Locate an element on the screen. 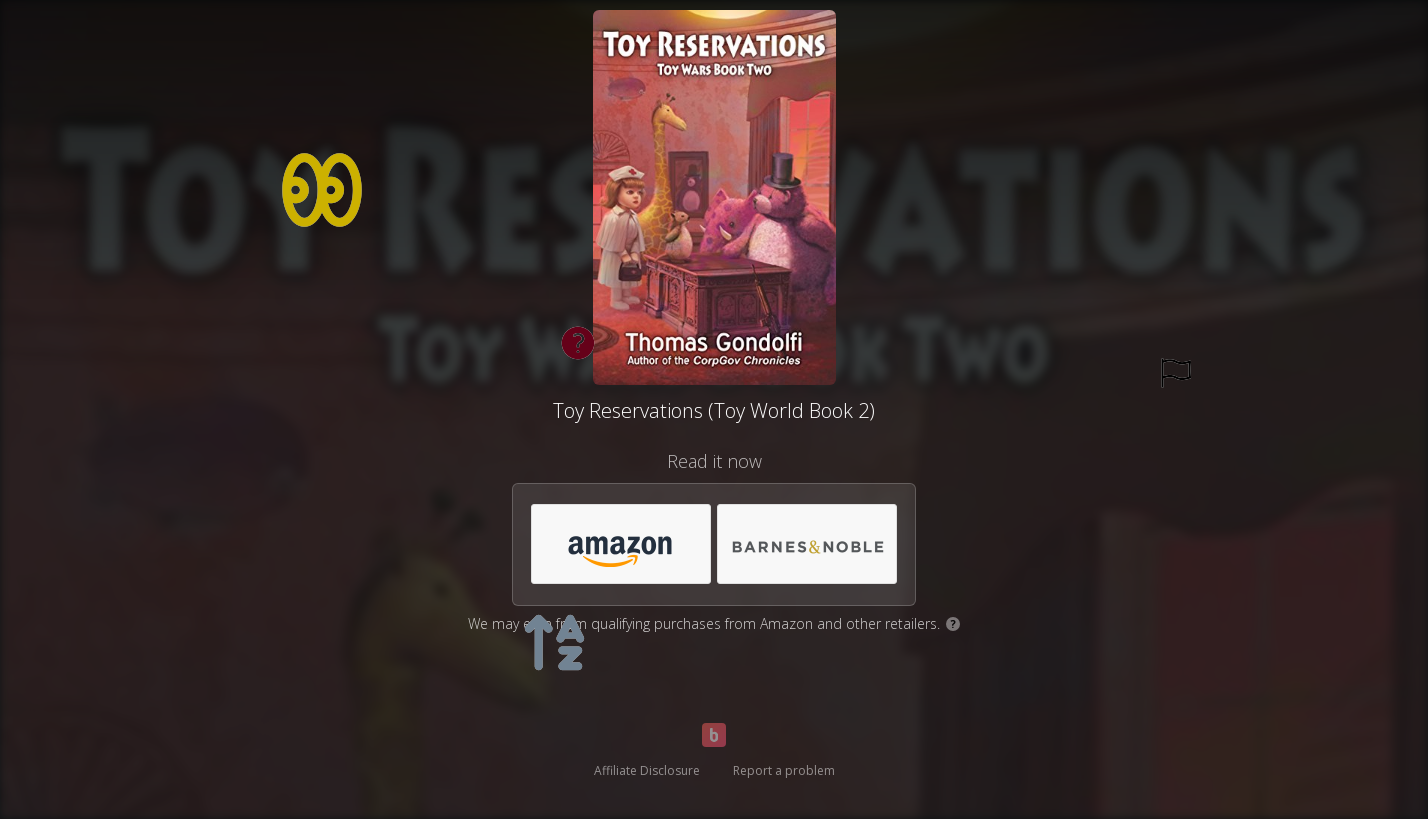 The height and width of the screenshot is (819, 1428). mark content as viewed or seen is located at coordinates (322, 190).